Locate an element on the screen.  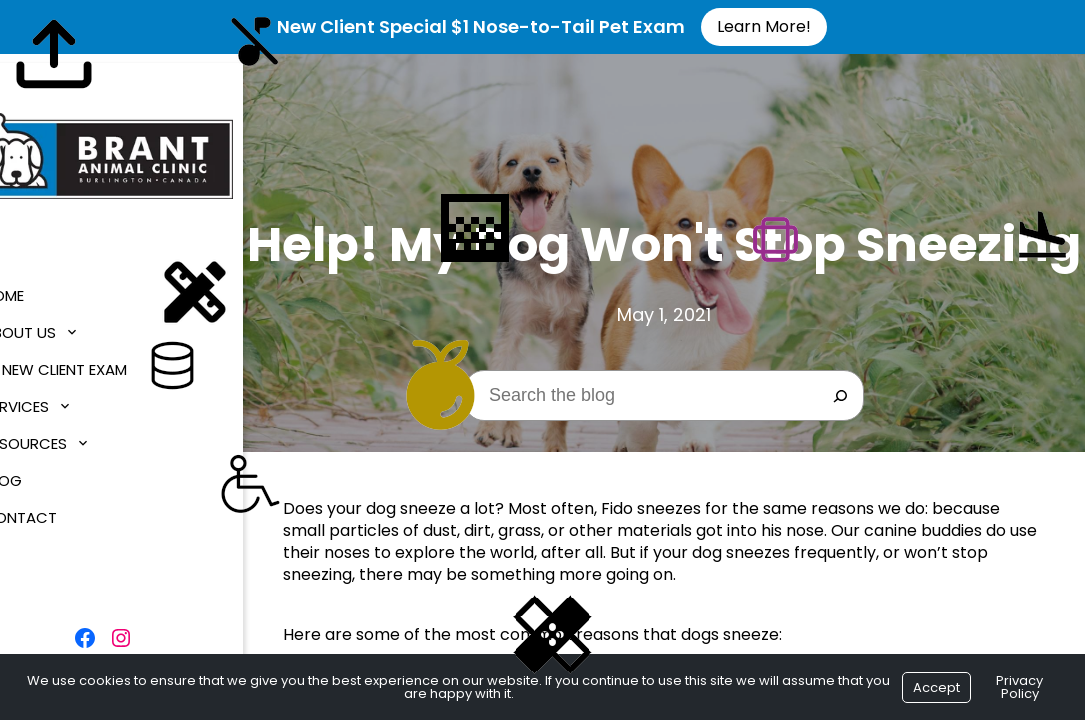
apply healing or repair tool is located at coordinates (552, 634).